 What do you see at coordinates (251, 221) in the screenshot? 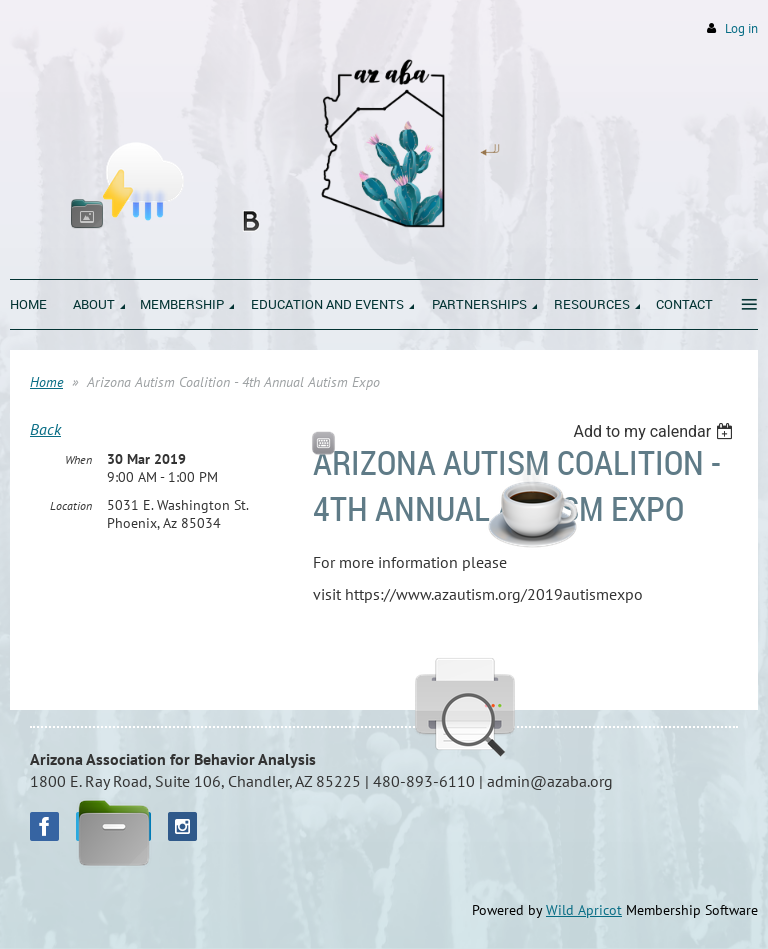
I see `apply bold formatting to selected text` at bounding box center [251, 221].